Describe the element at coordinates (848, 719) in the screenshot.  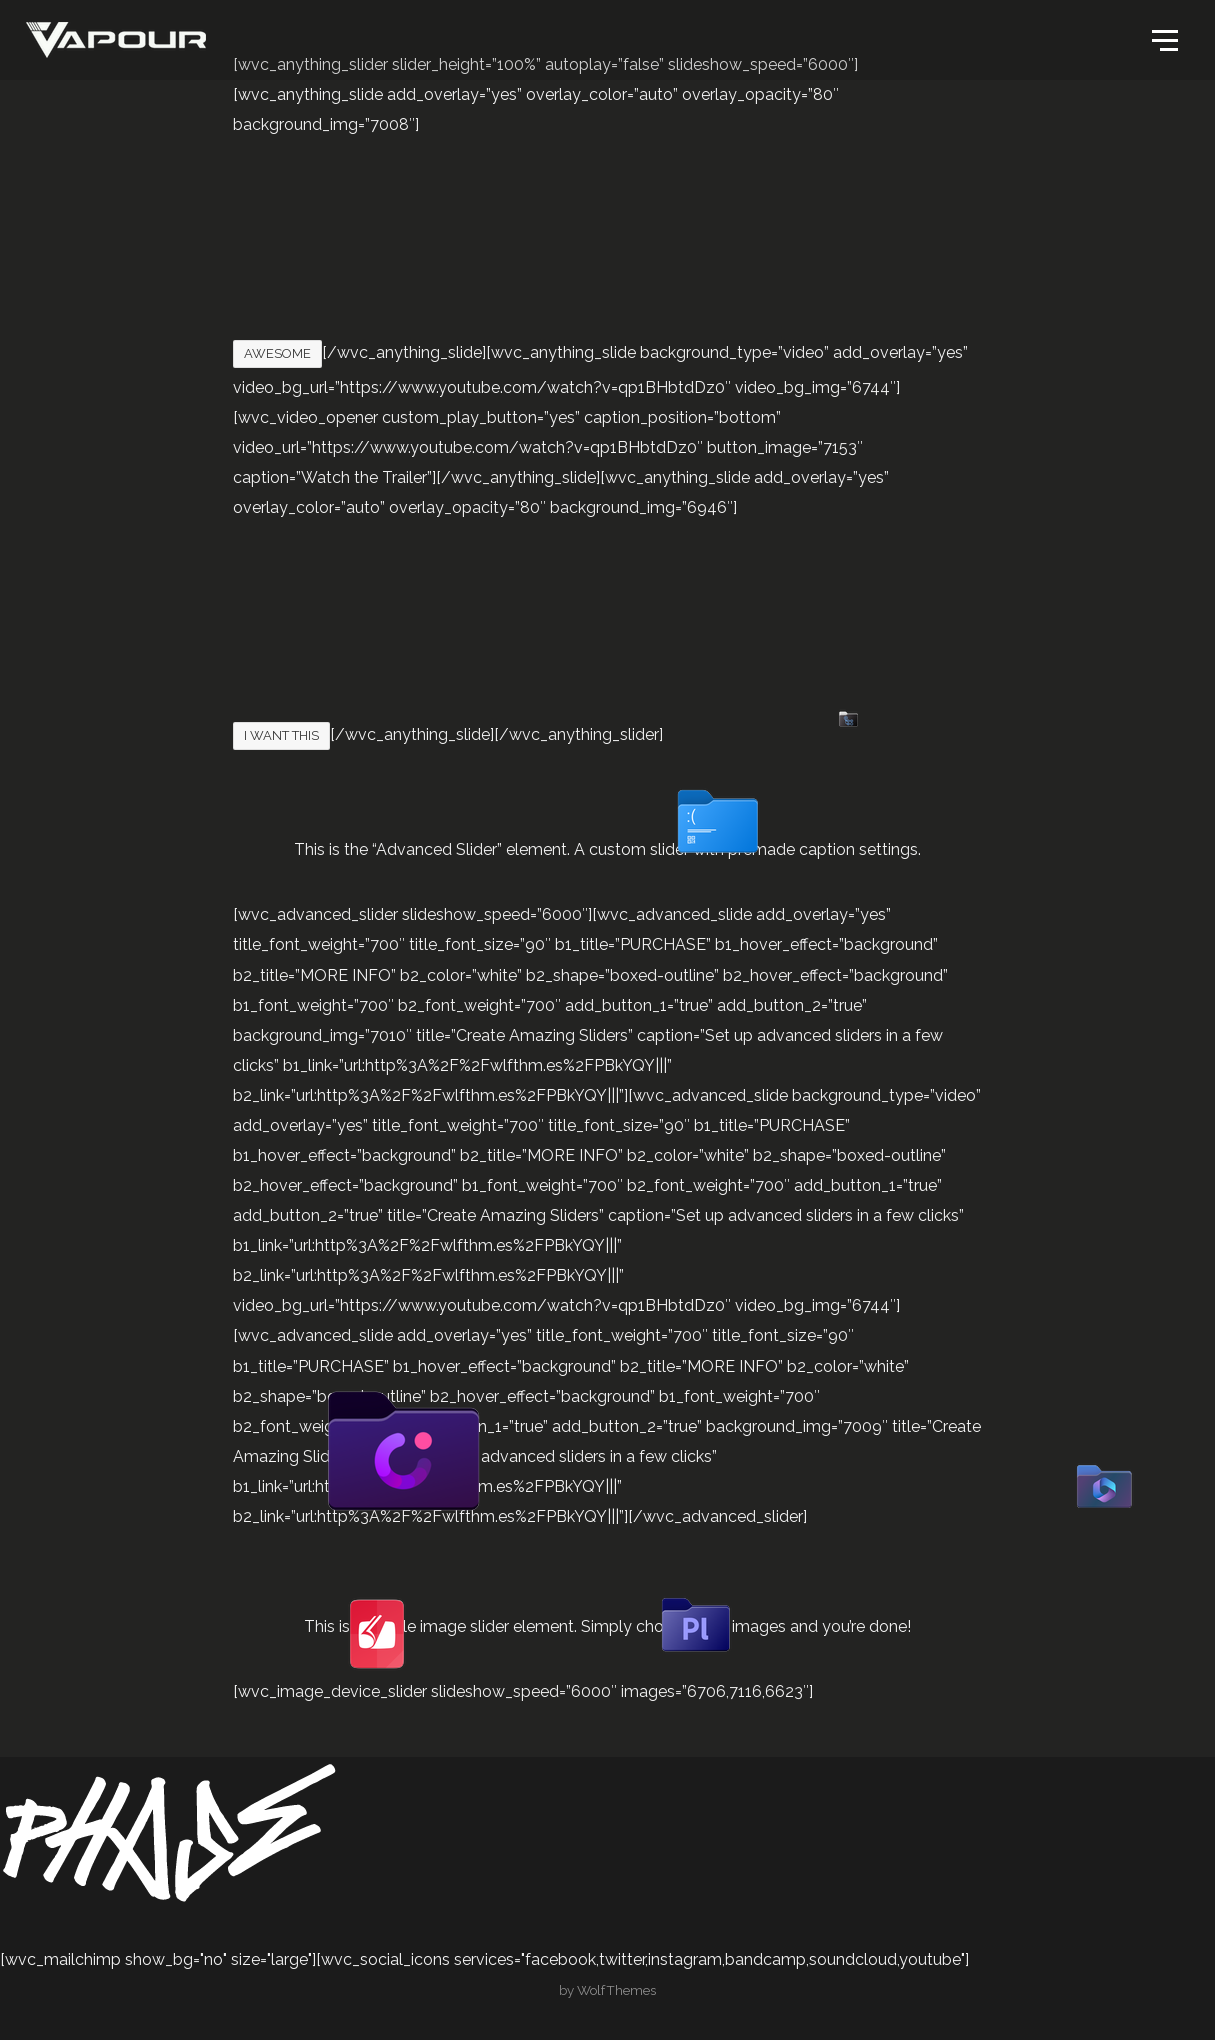
I see `folder containing github actions workflows` at that location.